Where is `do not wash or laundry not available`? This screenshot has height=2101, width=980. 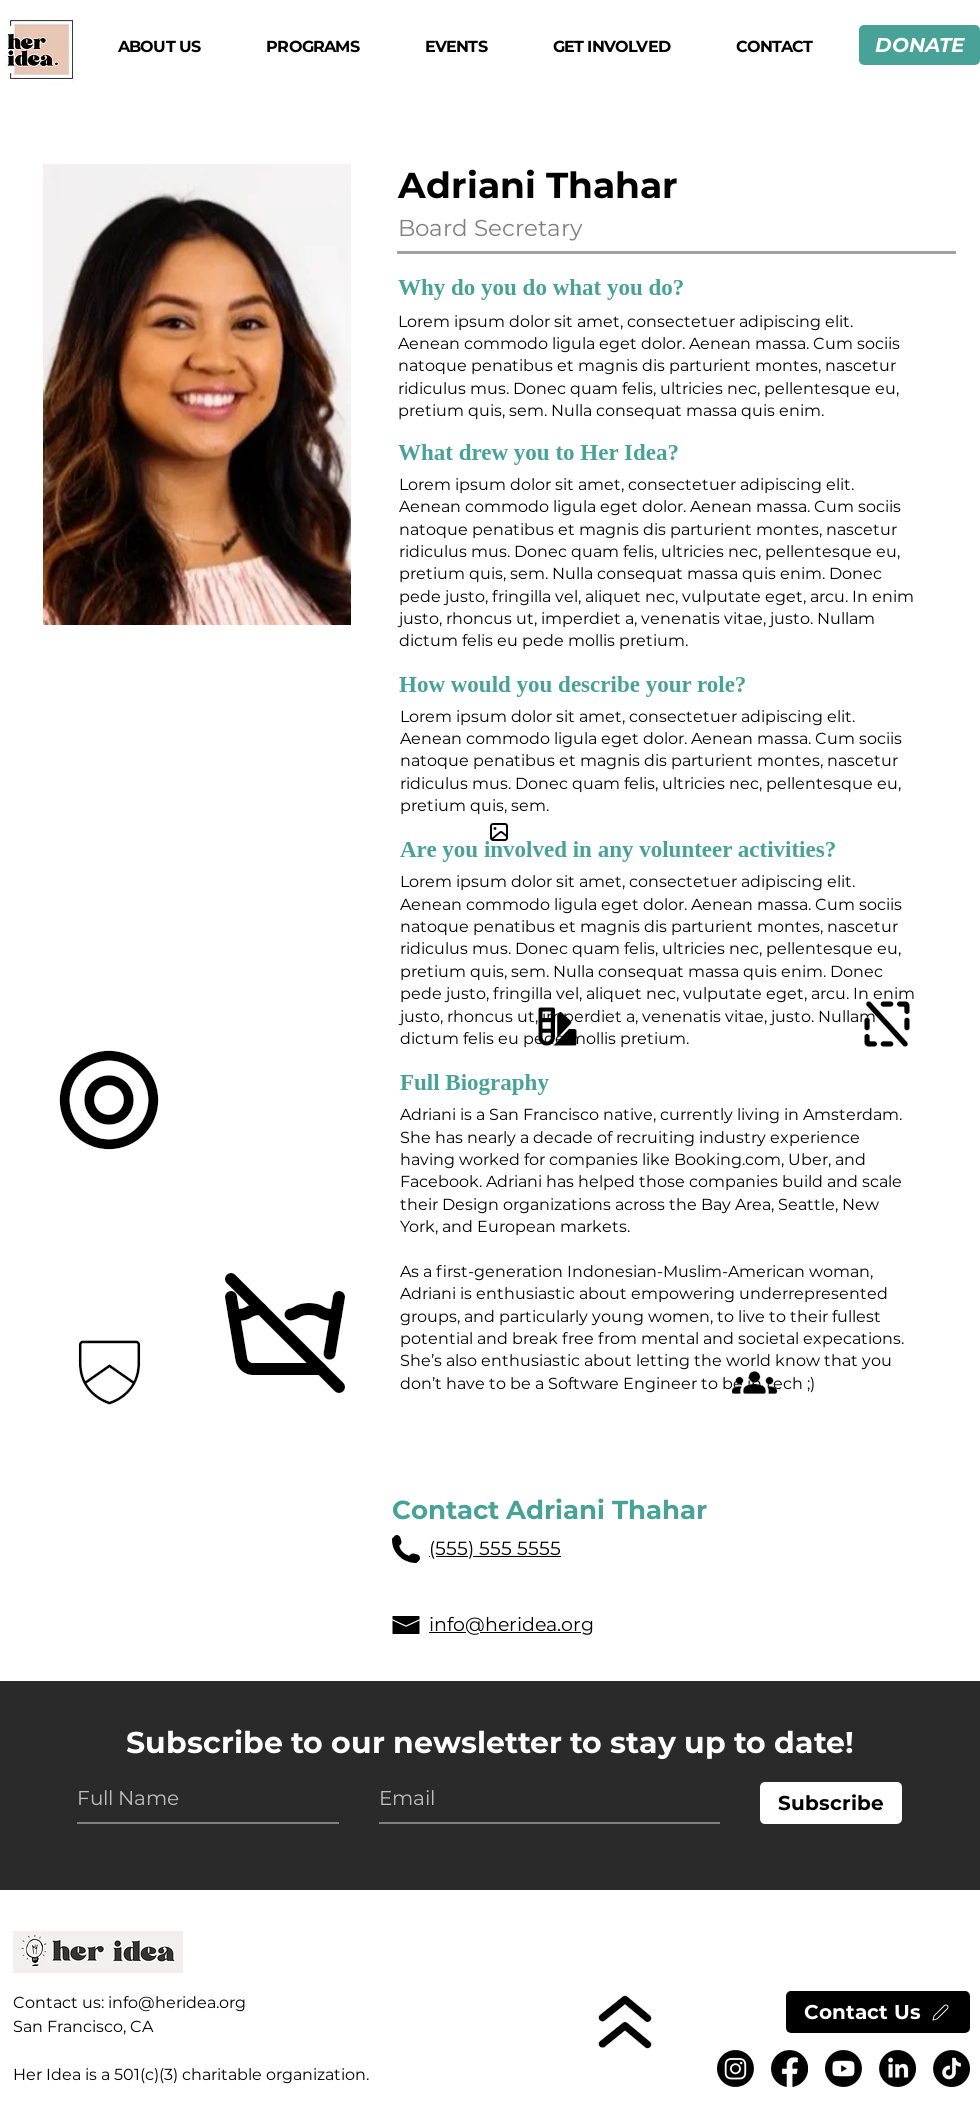
do not wash or laundry not available is located at coordinates (285, 1333).